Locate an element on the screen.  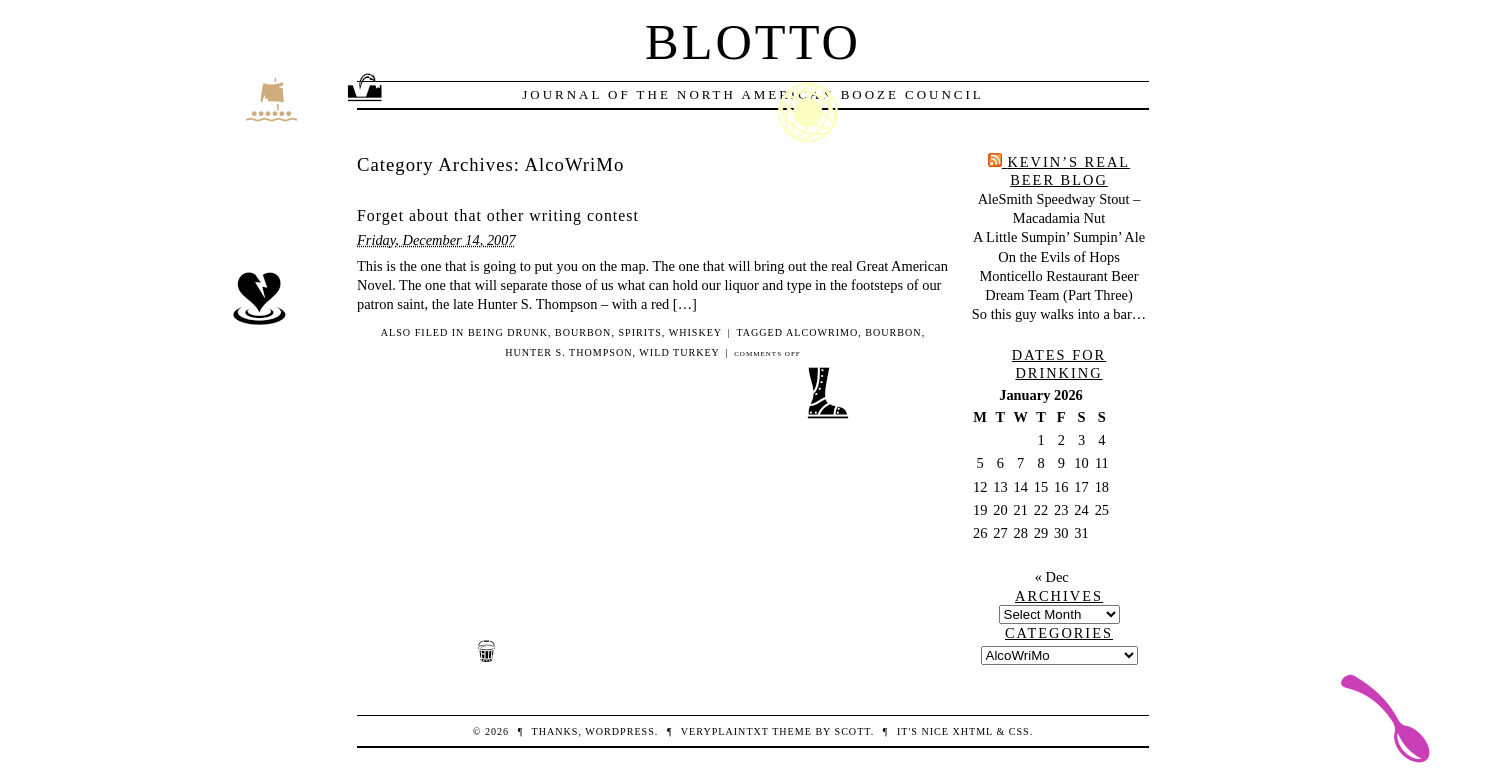
indicates a heartbreak or relationship-ending zone in a game is located at coordinates (259, 298).